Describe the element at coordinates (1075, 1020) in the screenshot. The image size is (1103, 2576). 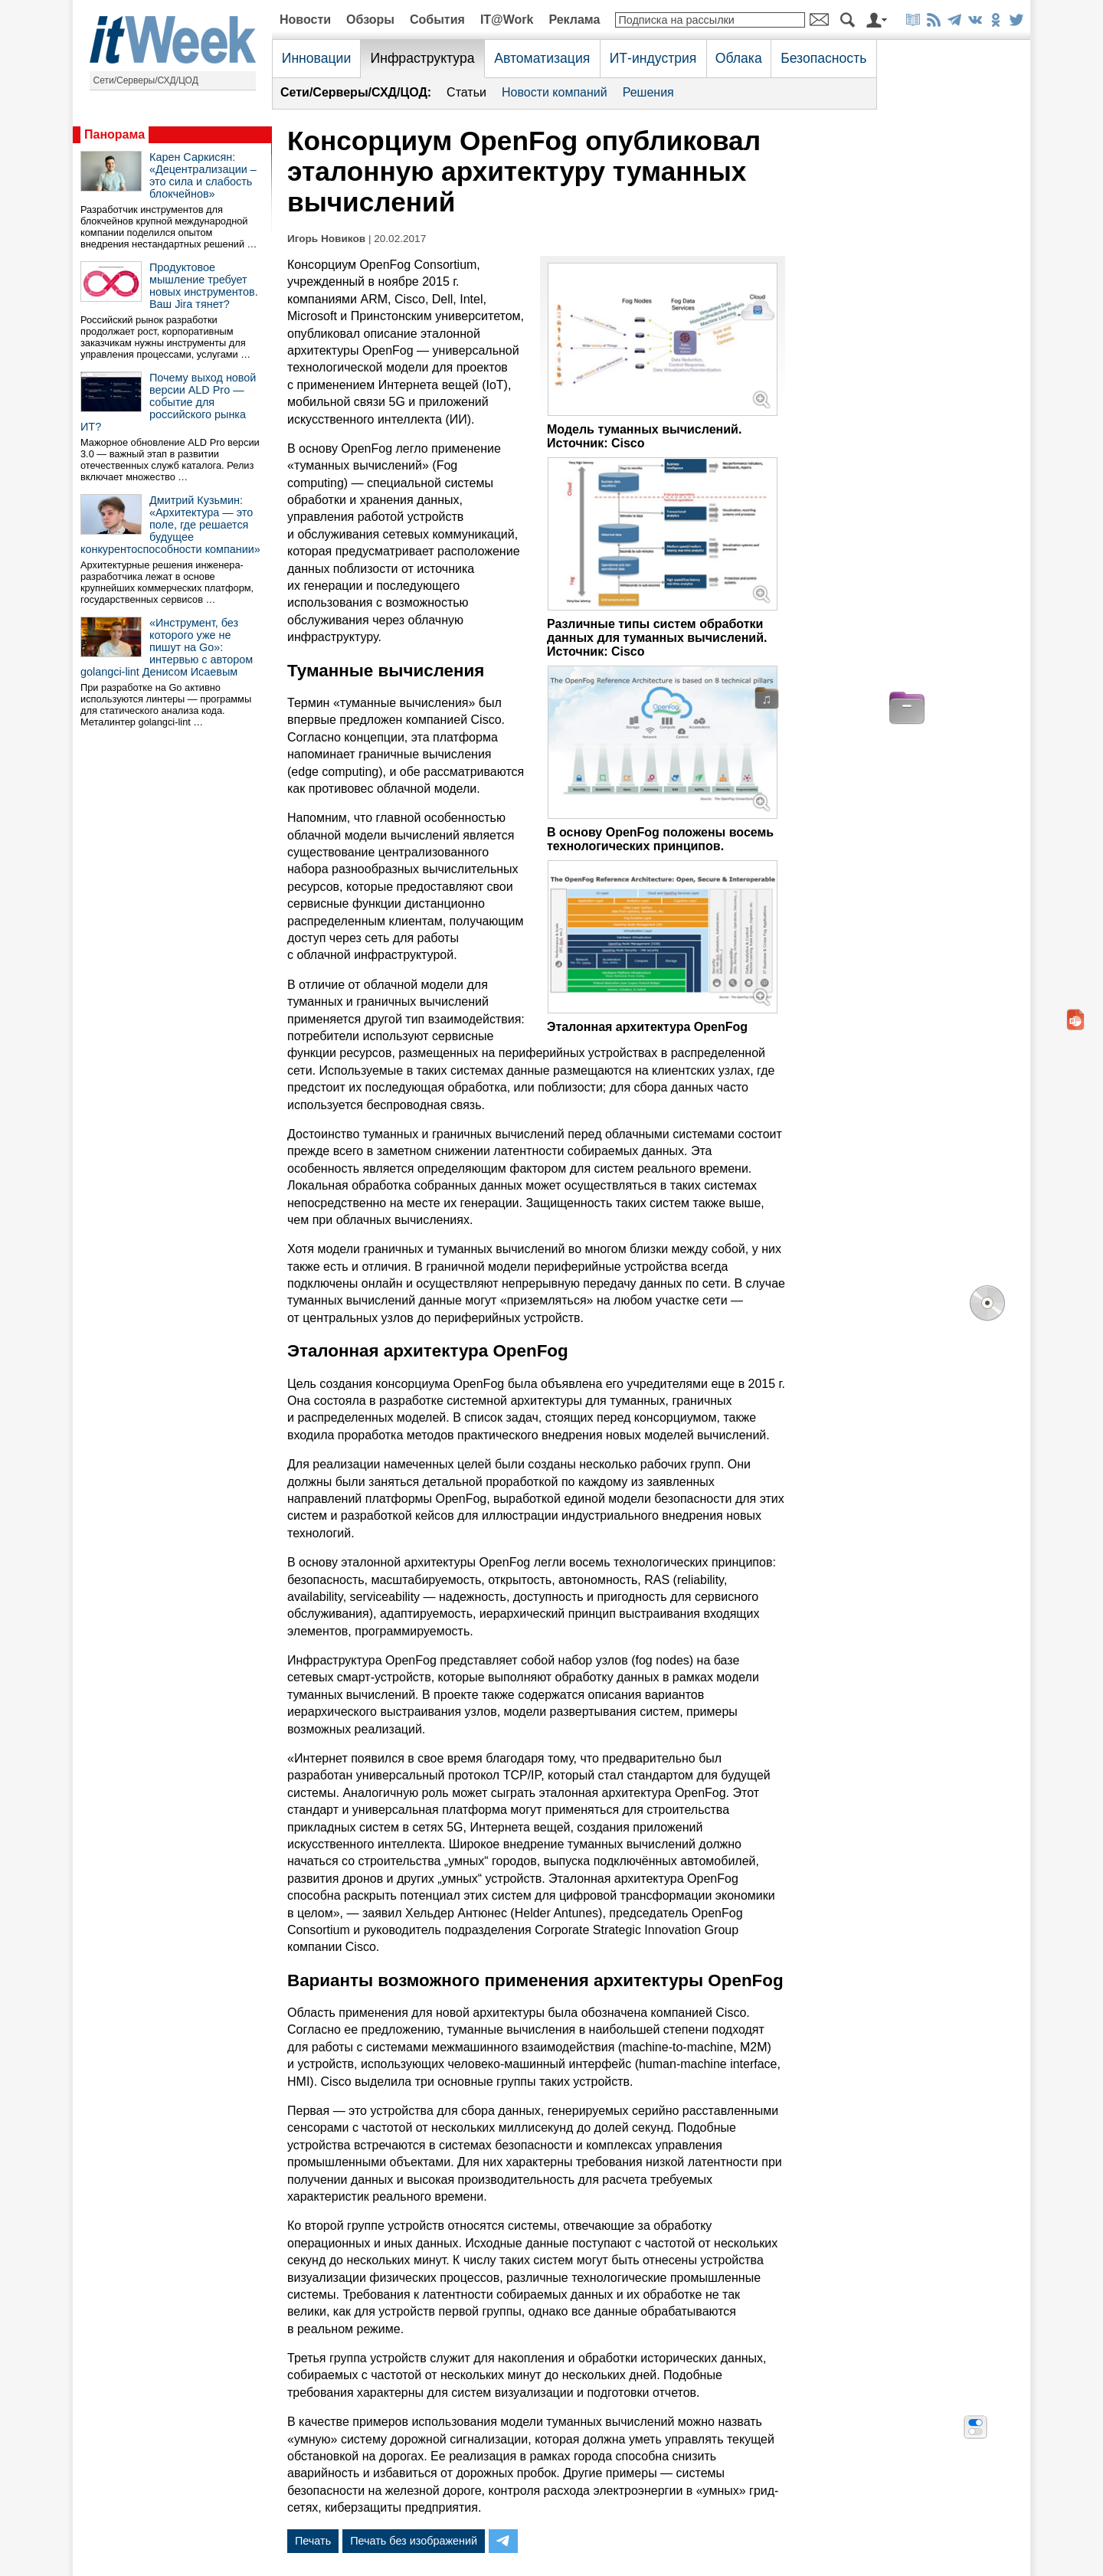
I see `powerpoint slideshow file` at that location.